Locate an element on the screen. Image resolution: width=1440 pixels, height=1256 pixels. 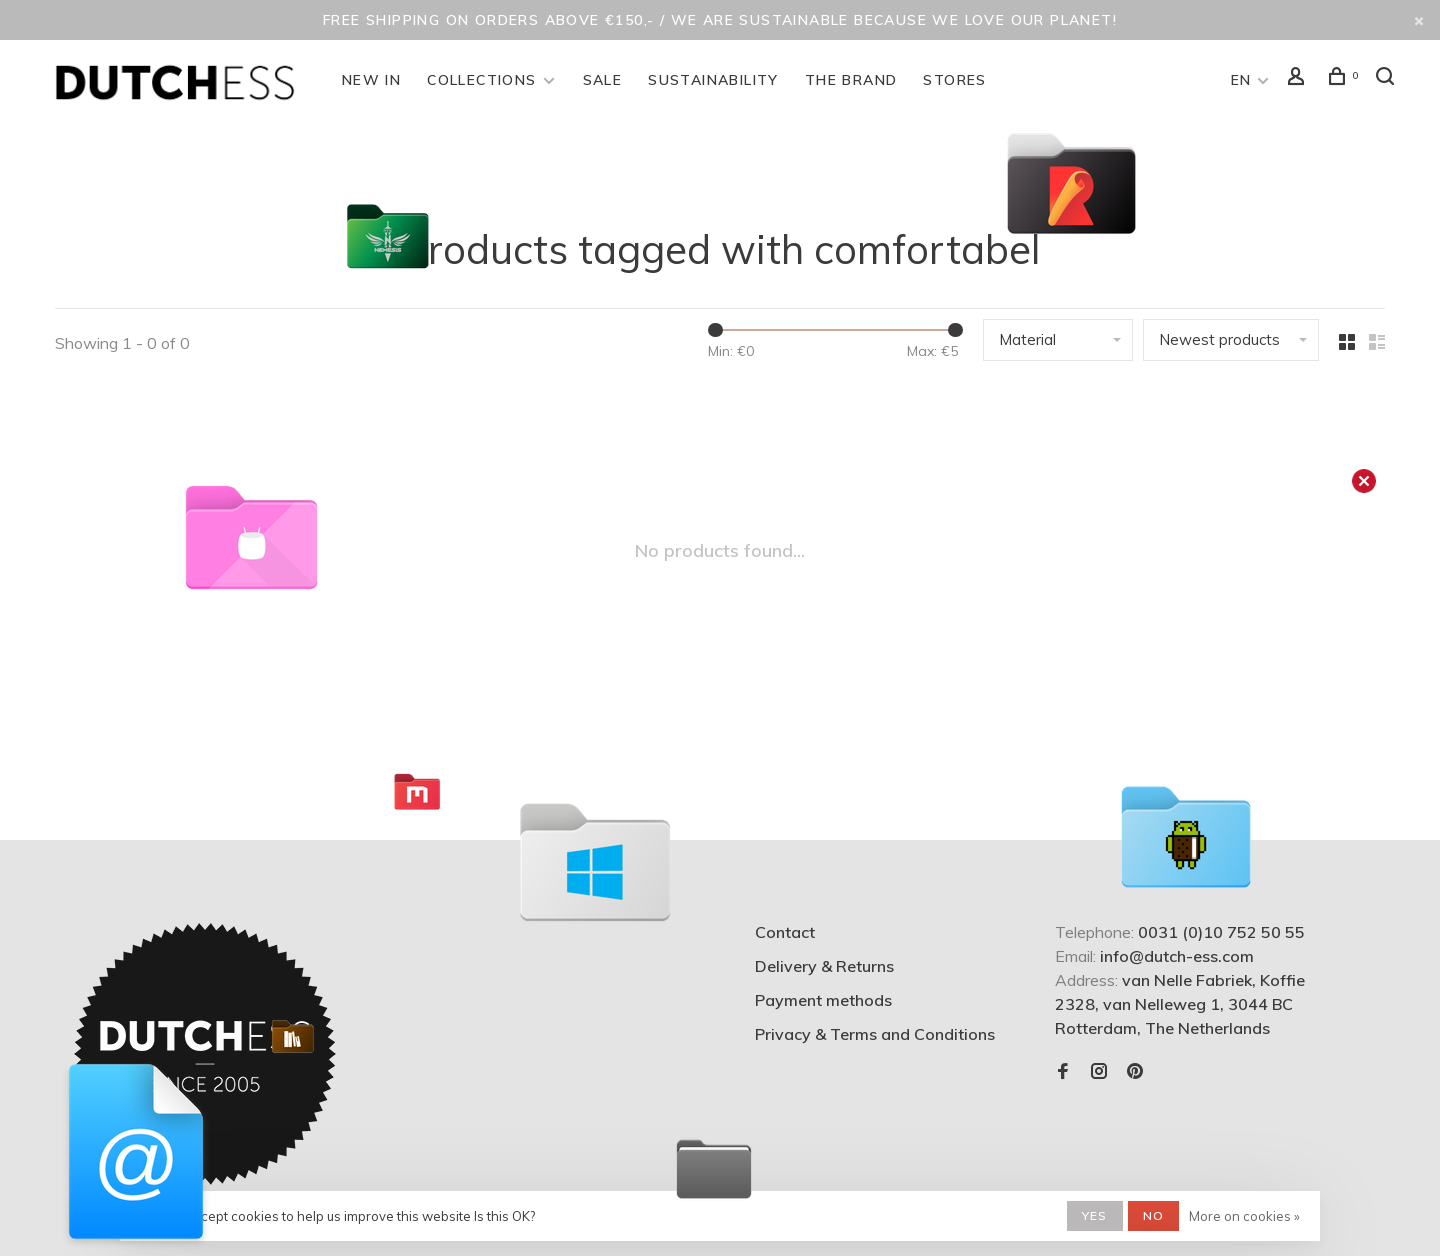
folder containing android app files is located at coordinates (1185, 840).